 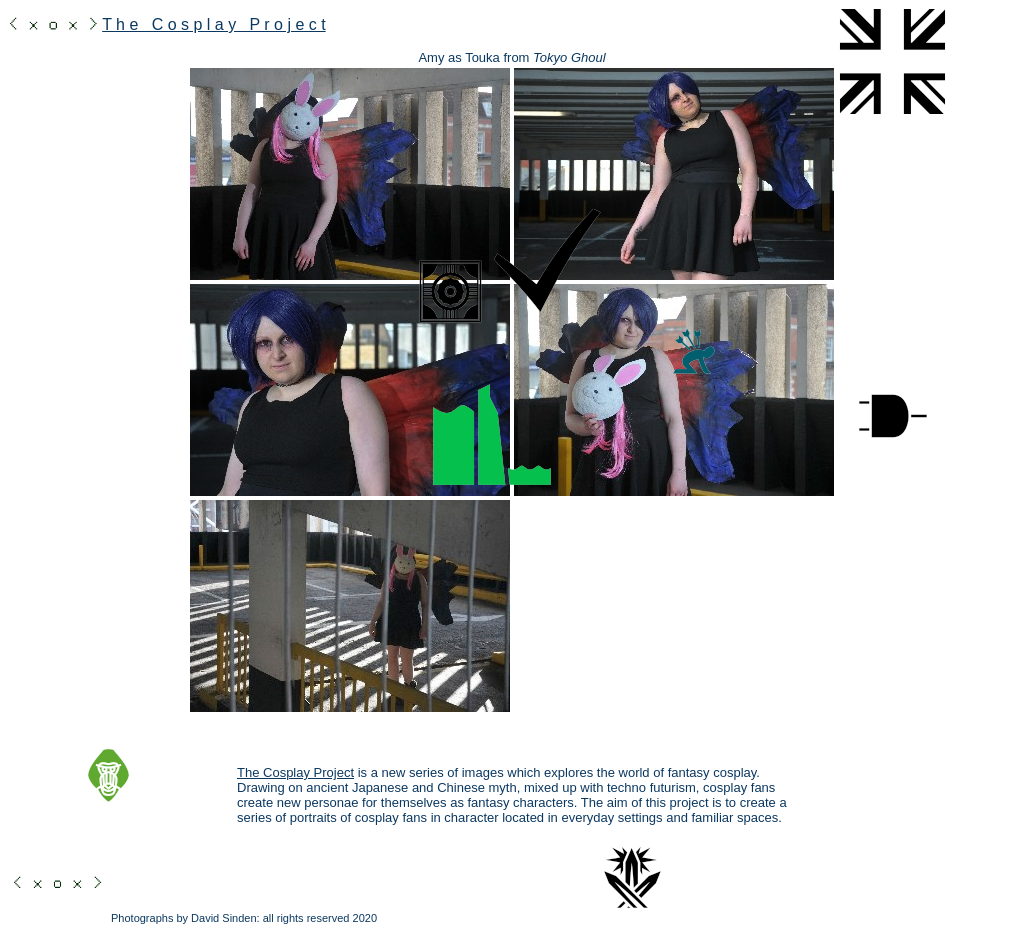 I want to click on dam or hydroelectric structure in a game interface, so click(x=492, y=428).